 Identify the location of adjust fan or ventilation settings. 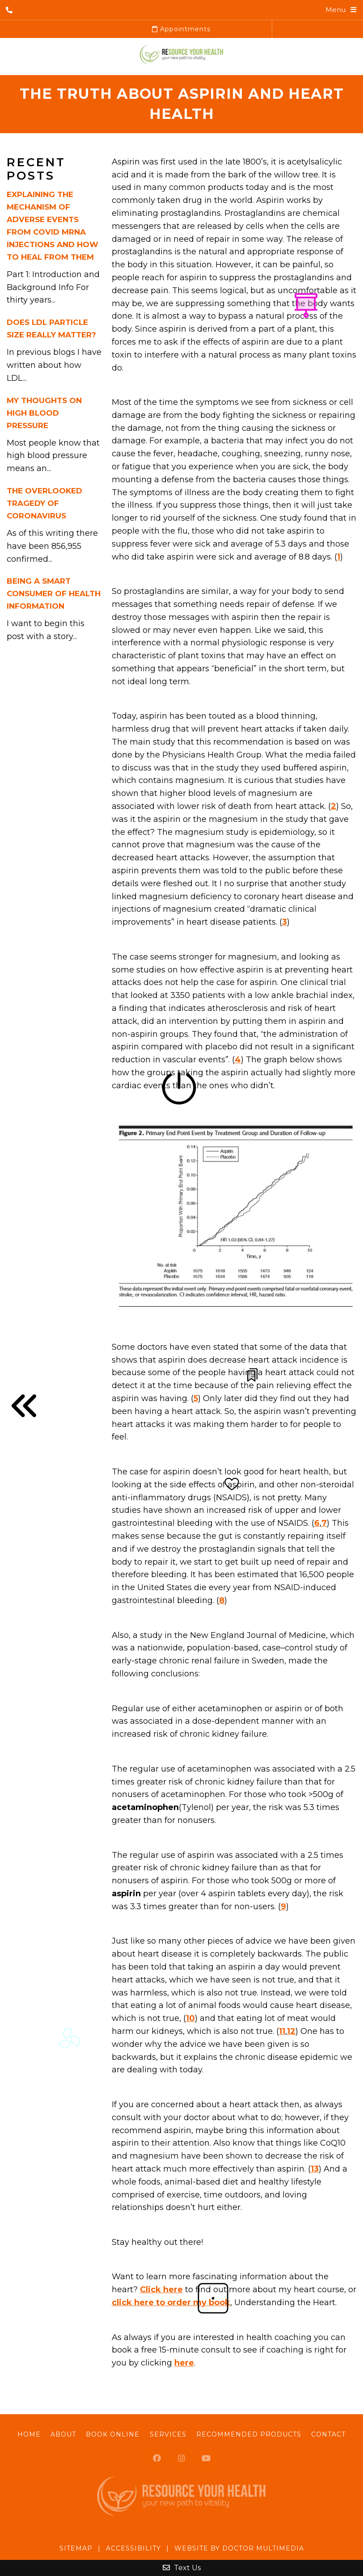
(69, 2039).